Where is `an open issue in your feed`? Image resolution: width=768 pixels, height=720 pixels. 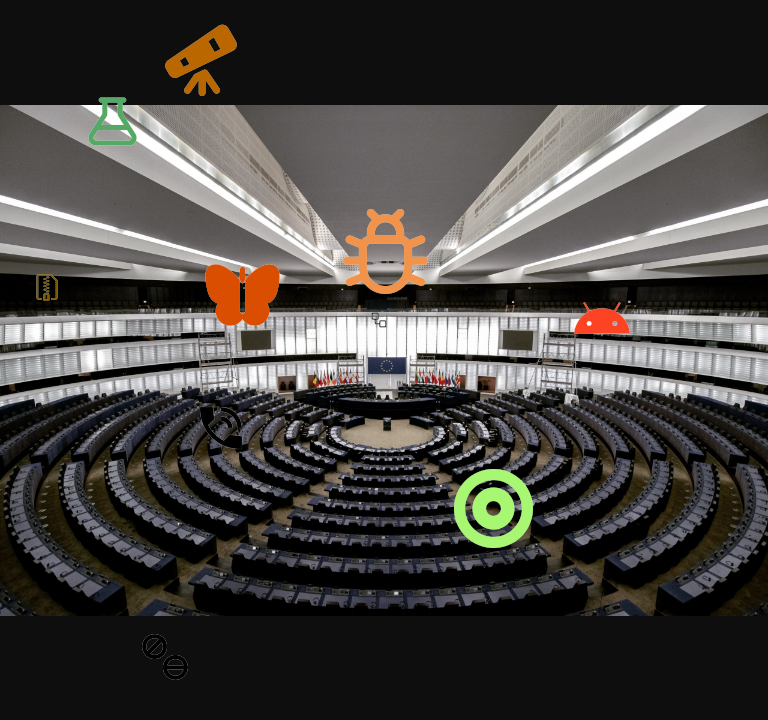 an open issue in your feed is located at coordinates (493, 508).